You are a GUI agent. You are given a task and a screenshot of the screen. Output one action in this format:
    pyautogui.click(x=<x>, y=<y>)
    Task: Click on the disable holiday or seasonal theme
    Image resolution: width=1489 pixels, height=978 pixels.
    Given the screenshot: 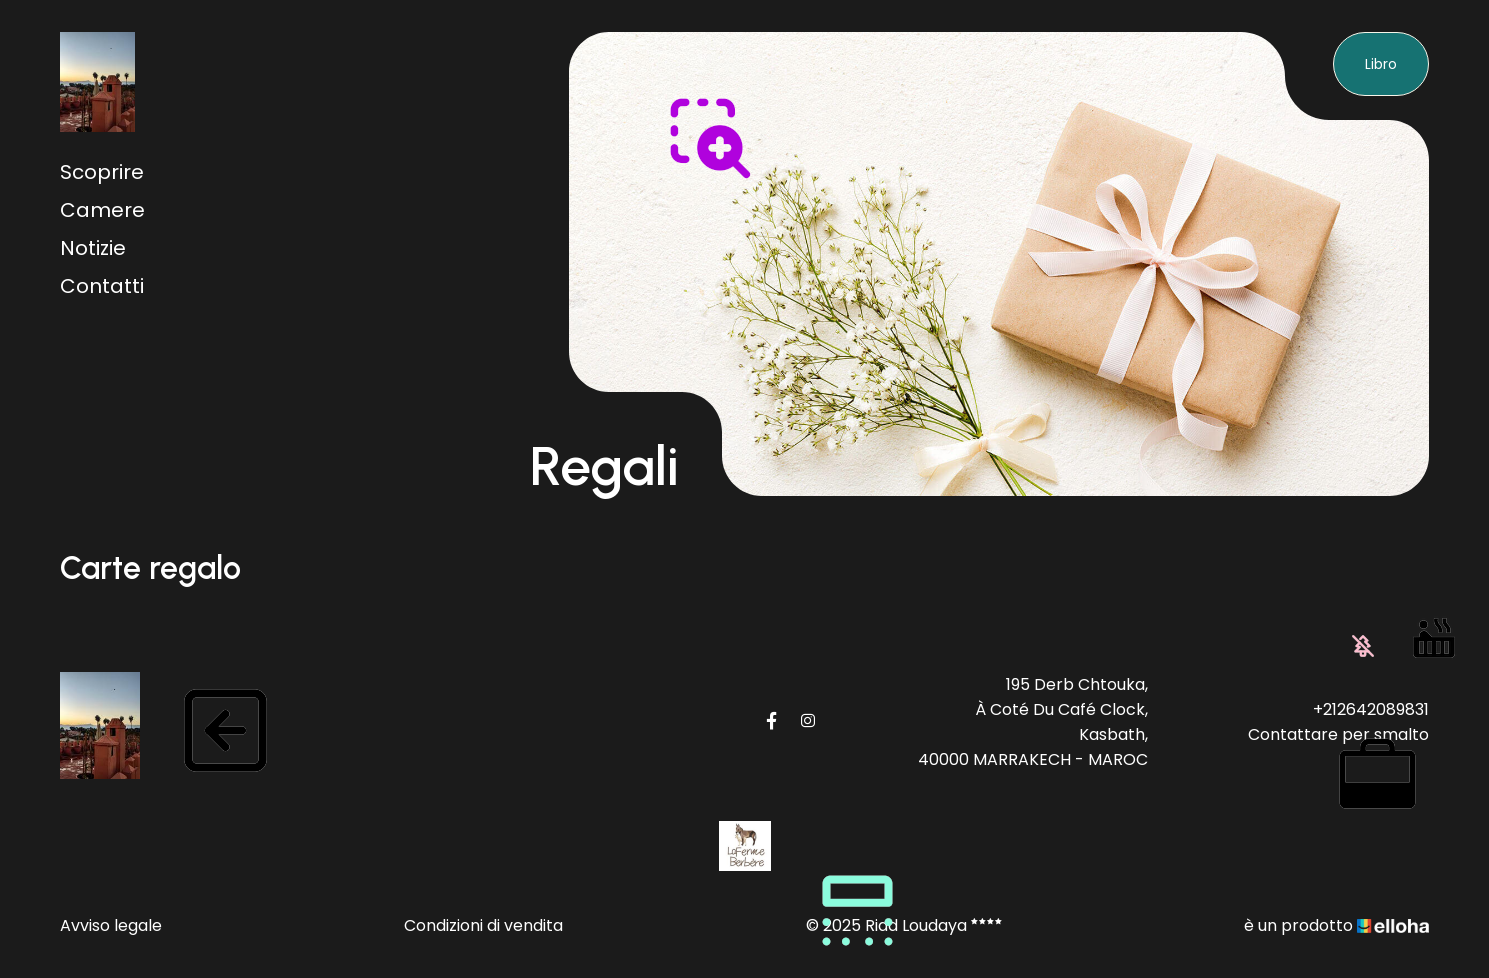 What is the action you would take?
    pyautogui.click(x=1363, y=646)
    